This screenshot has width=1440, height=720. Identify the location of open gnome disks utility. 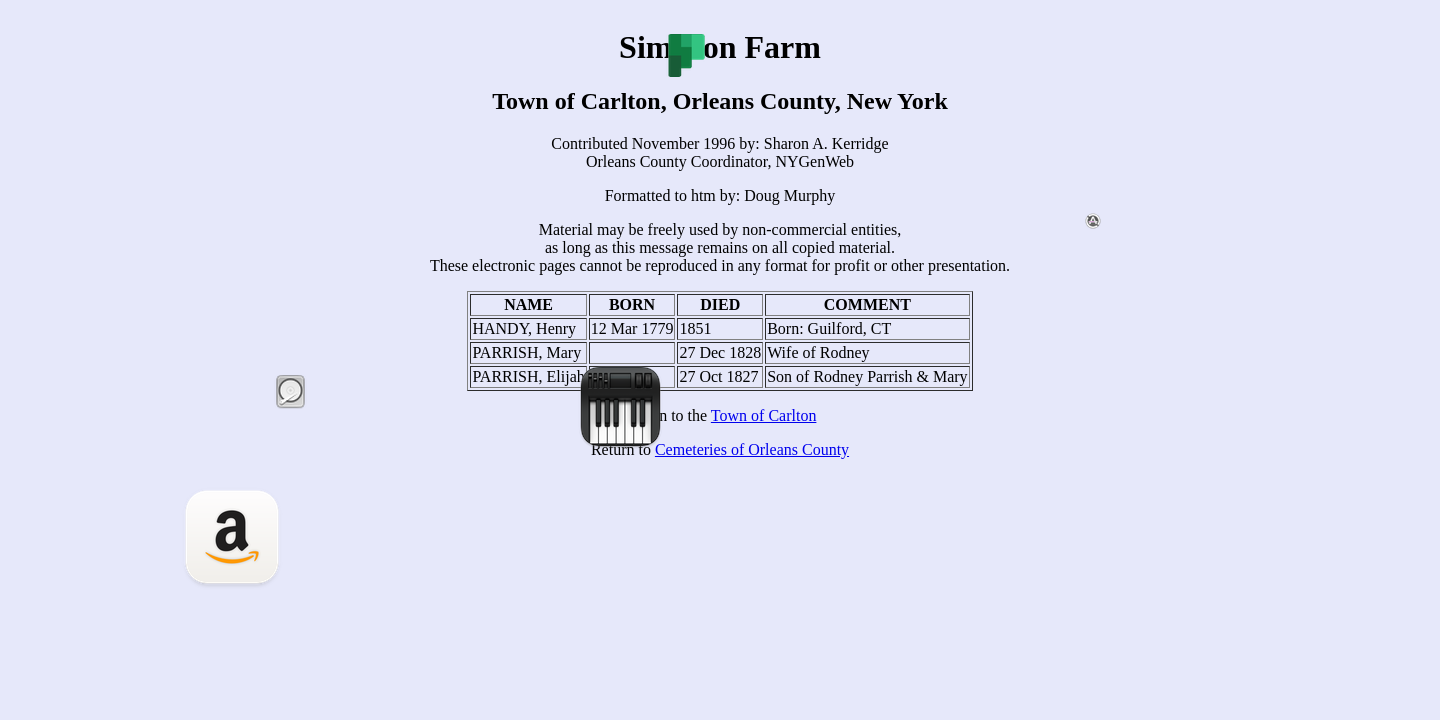
(290, 391).